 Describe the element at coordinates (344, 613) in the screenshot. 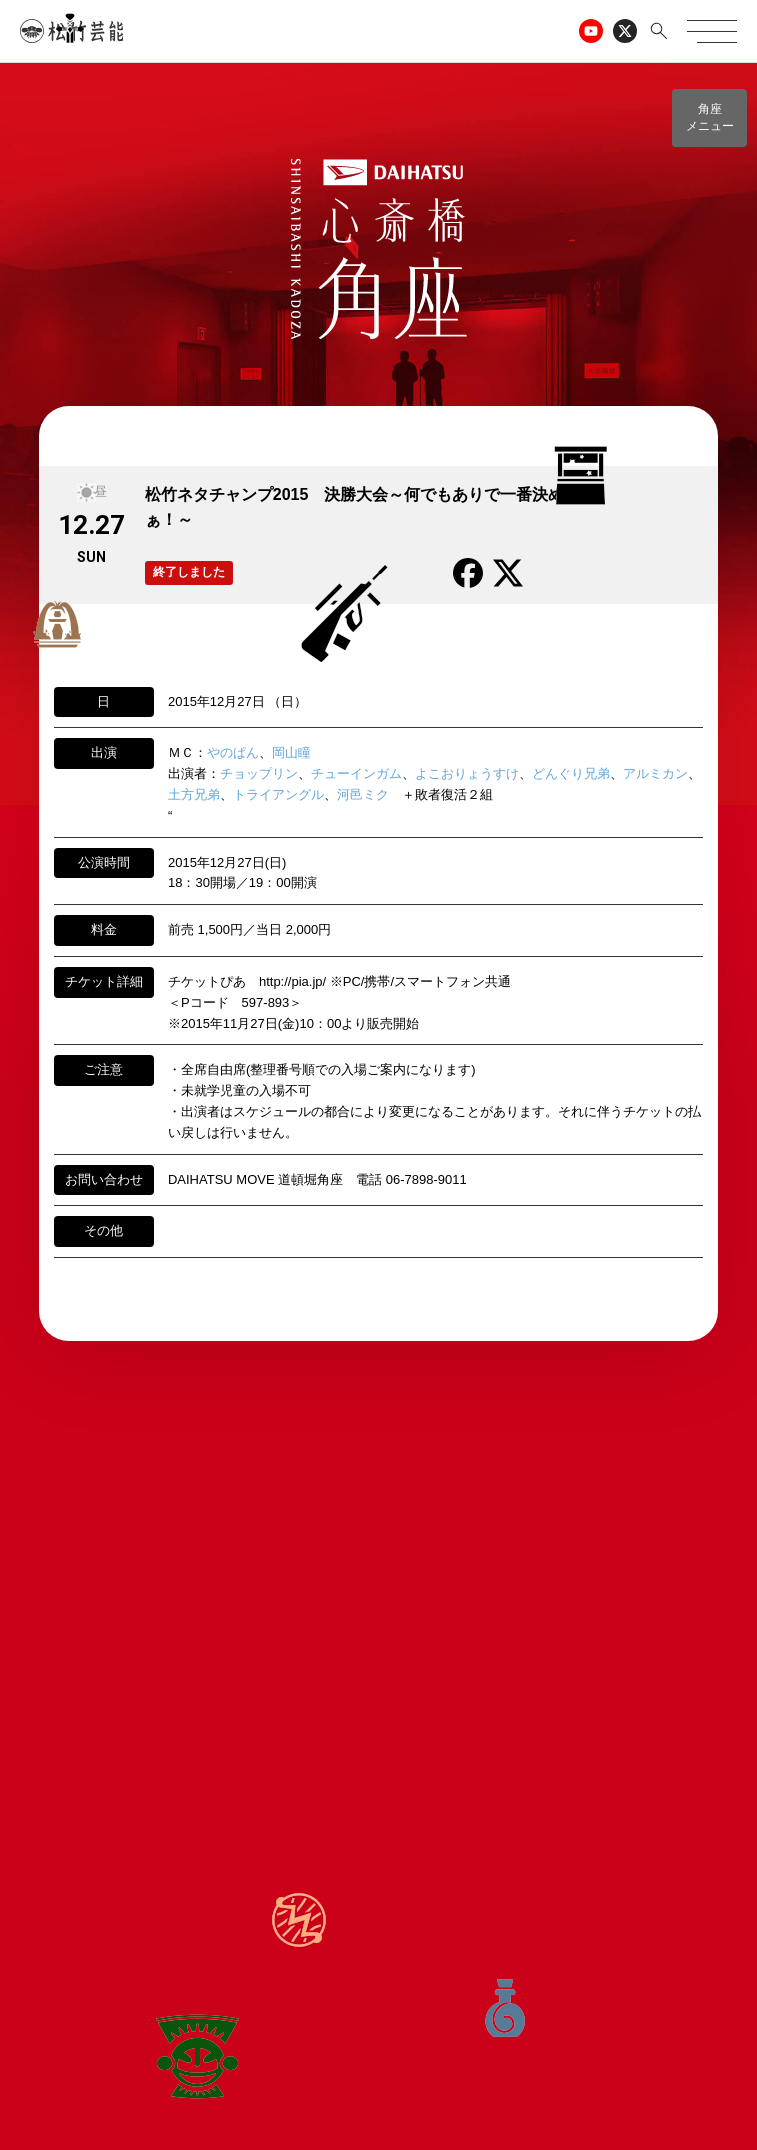

I see `select assault rifle weapon` at that location.